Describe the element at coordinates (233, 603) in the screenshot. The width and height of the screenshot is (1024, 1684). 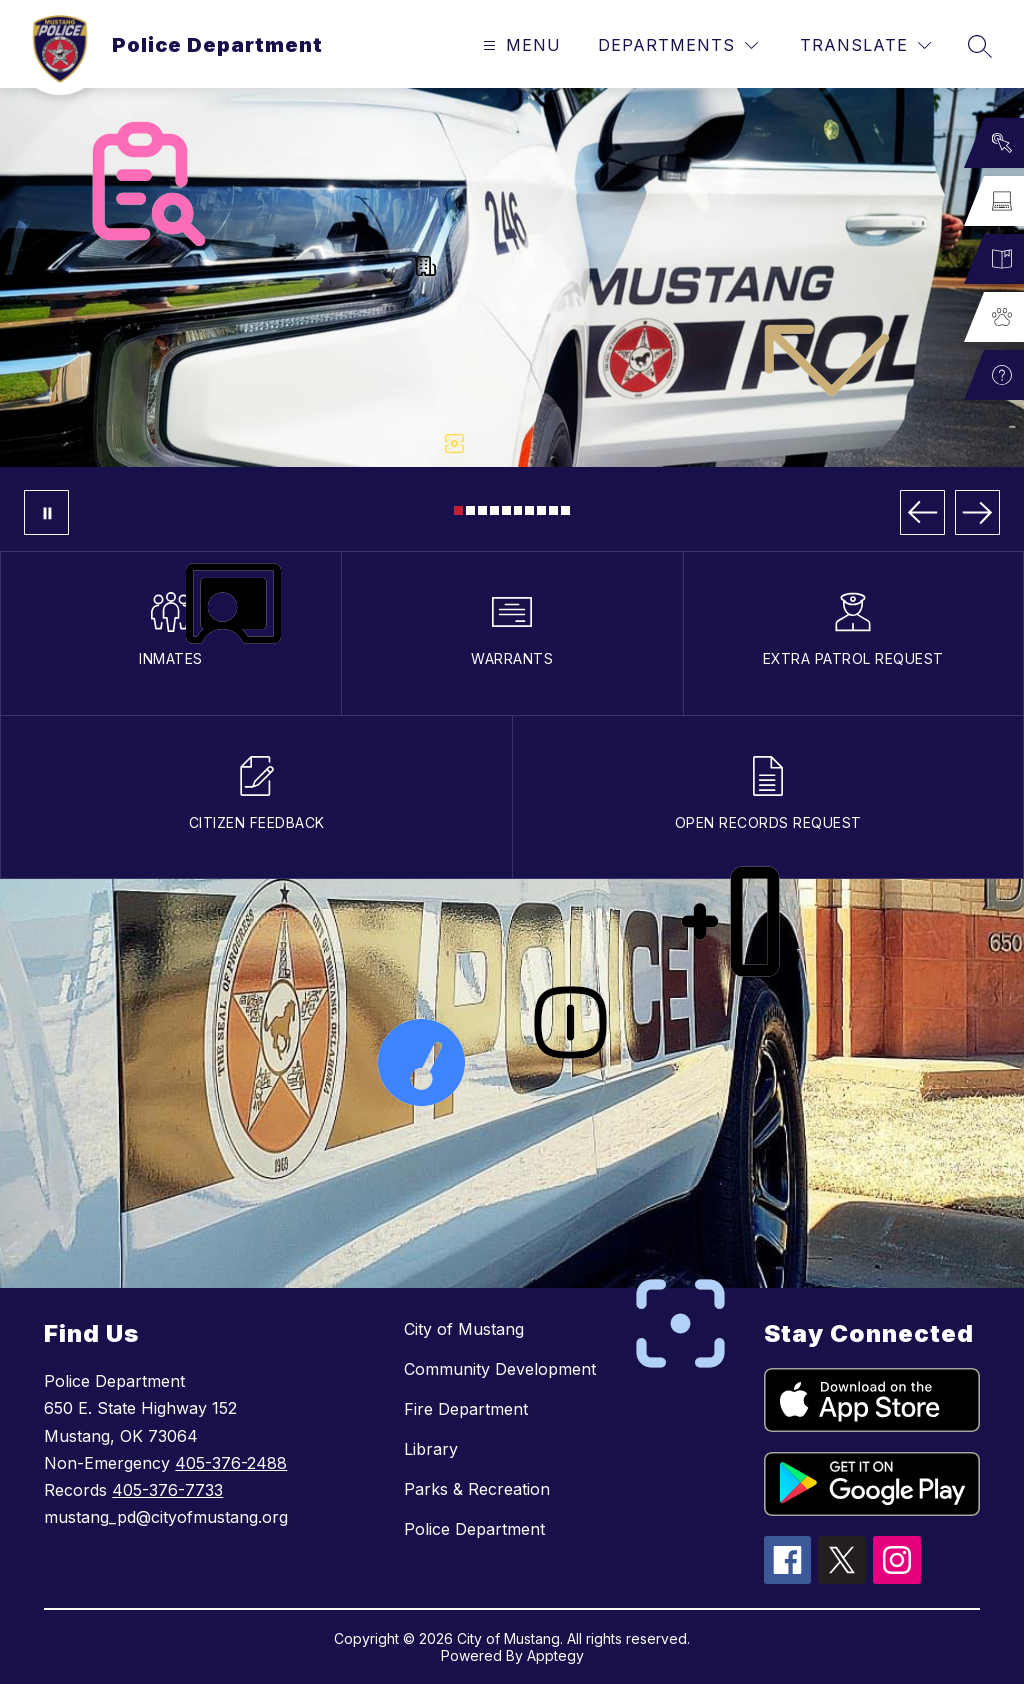
I see `access teaching or presentation mode` at that location.